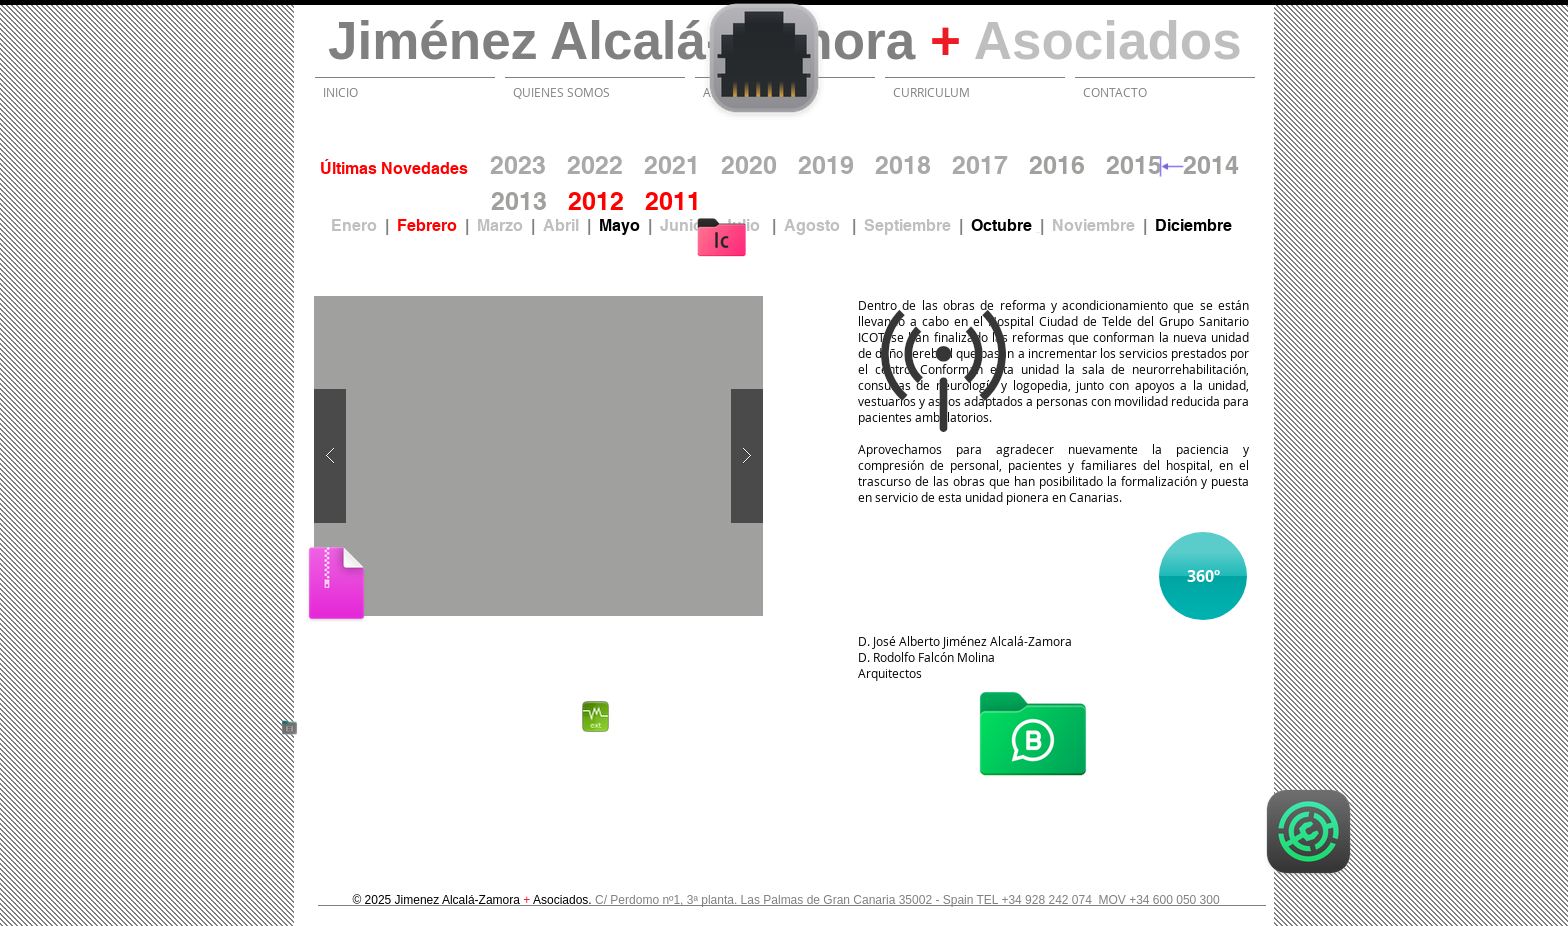 This screenshot has height=926, width=1568. Describe the element at coordinates (1308, 831) in the screenshot. I see `open modrinth app for managing minecraft mods` at that location.